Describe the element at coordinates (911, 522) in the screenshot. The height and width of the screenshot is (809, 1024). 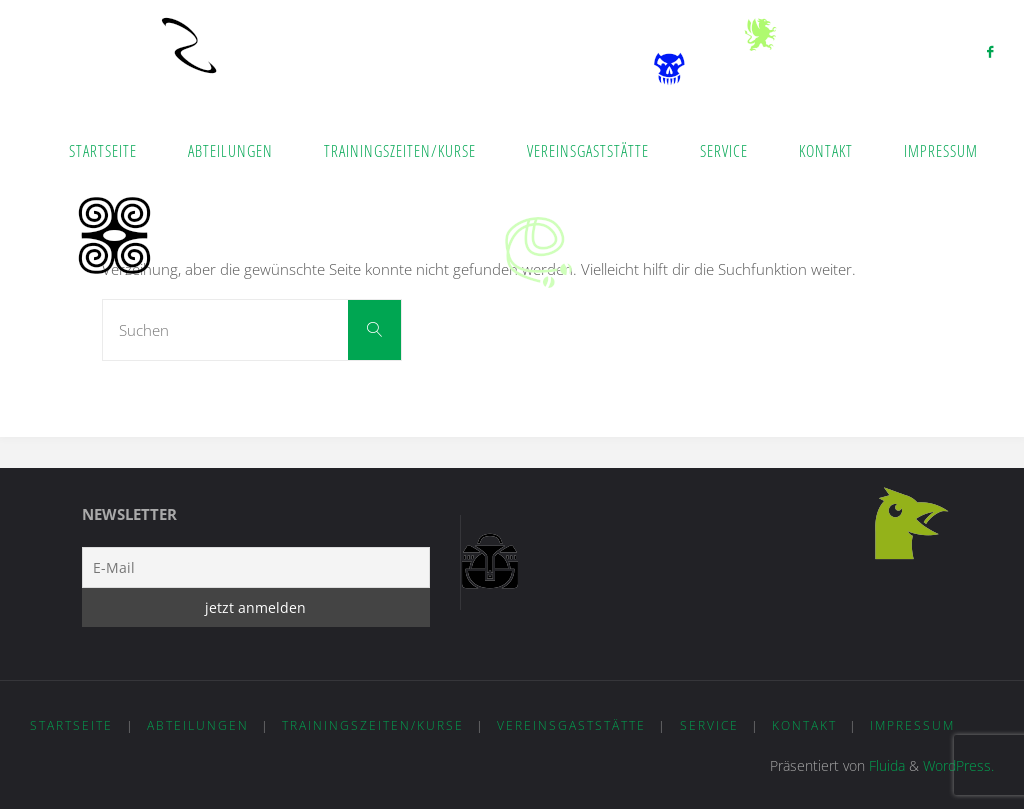
I see `share to twitter` at that location.